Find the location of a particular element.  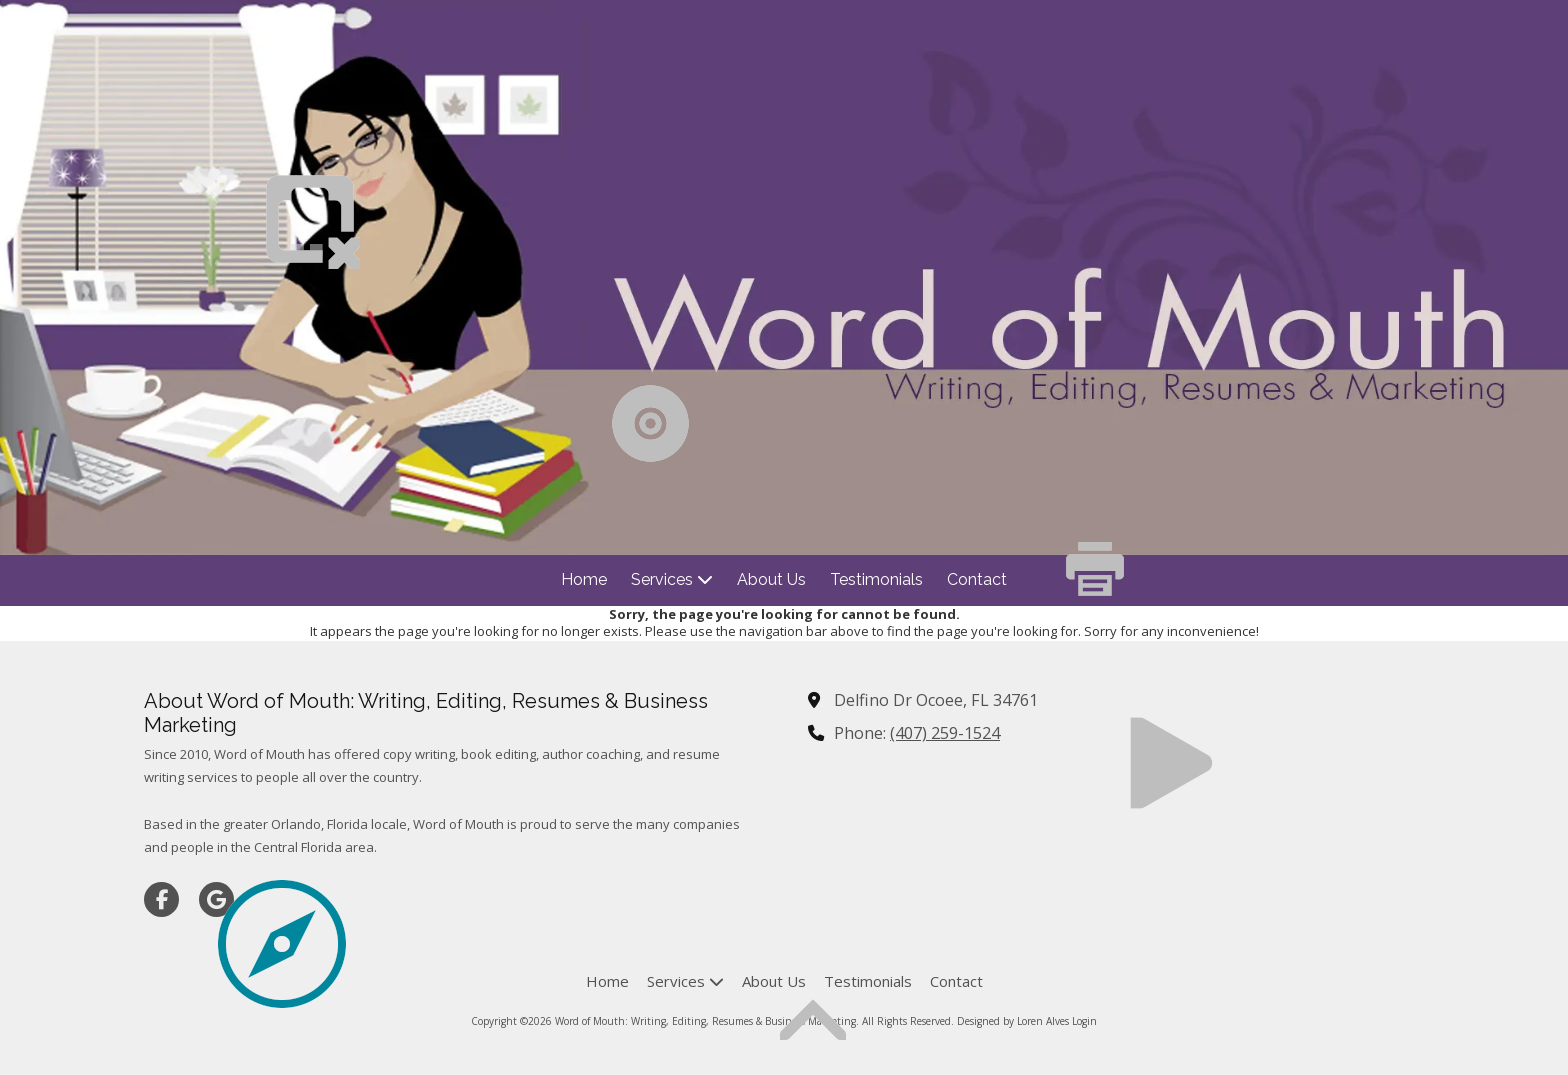

print the current document is located at coordinates (1095, 571).